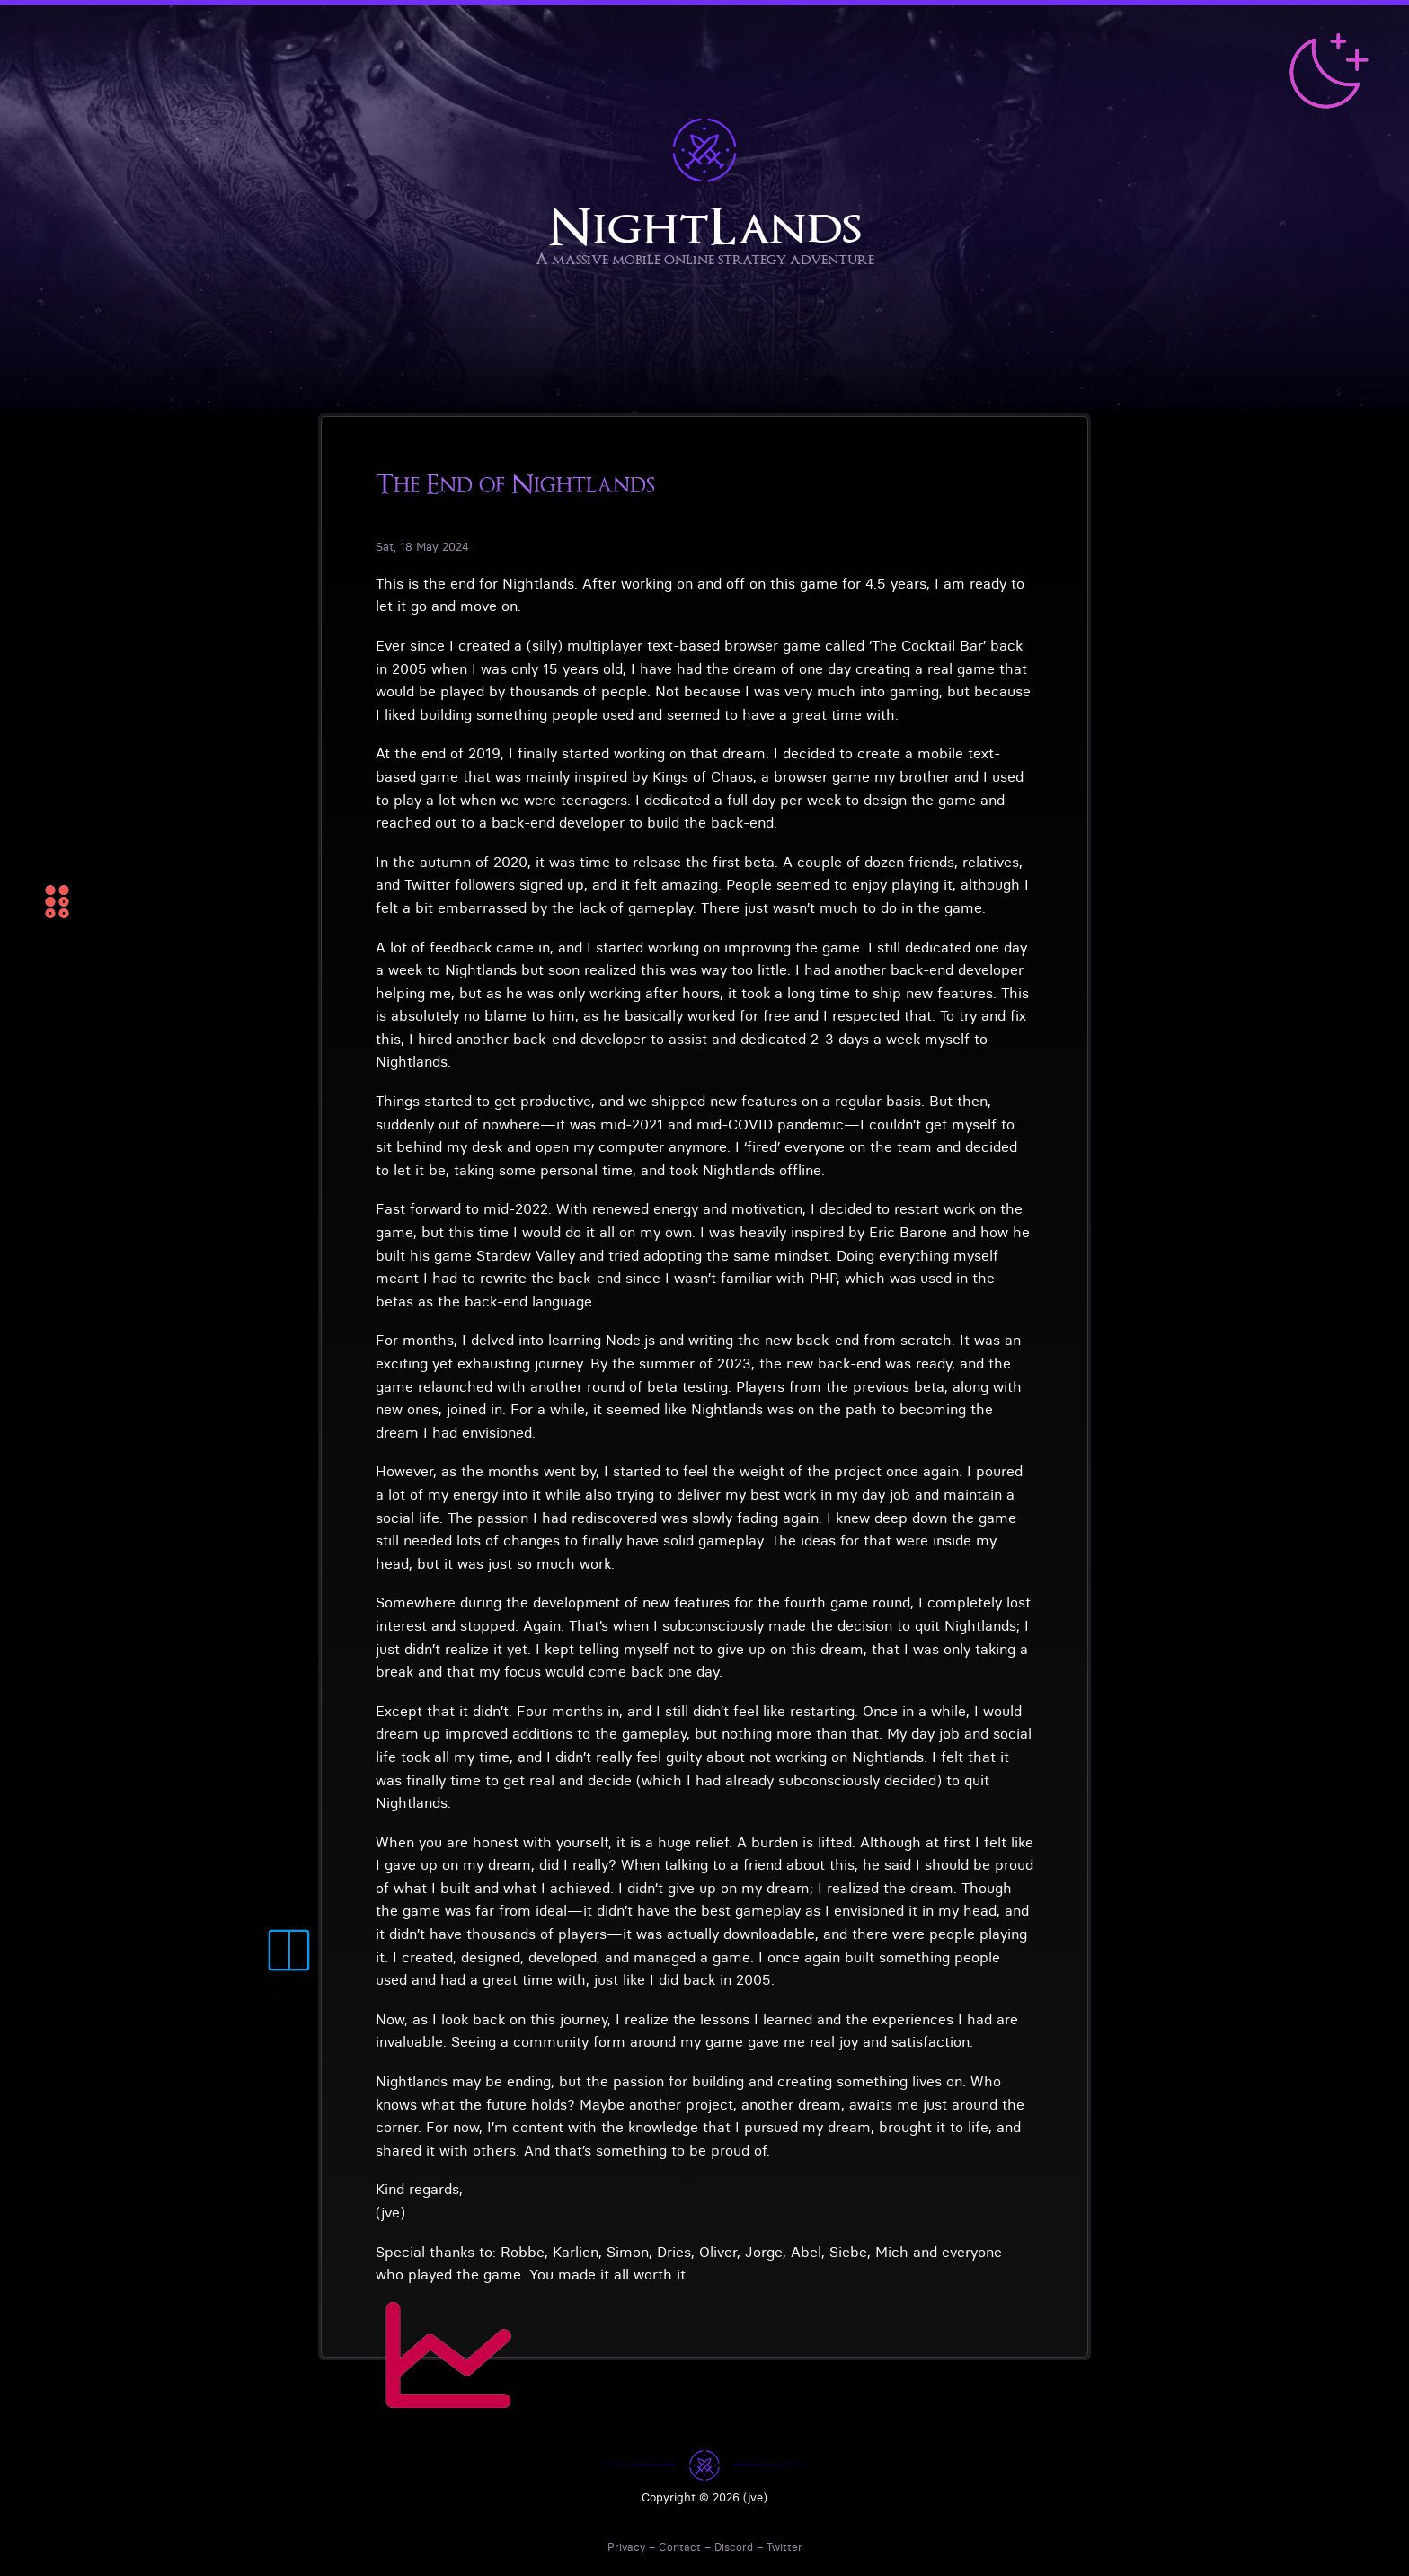 This screenshot has height=2576, width=1409. What do you see at coordinates (269, 1999) in the screenshot?
I see `open text messages` at bounding box center [269, 1999].